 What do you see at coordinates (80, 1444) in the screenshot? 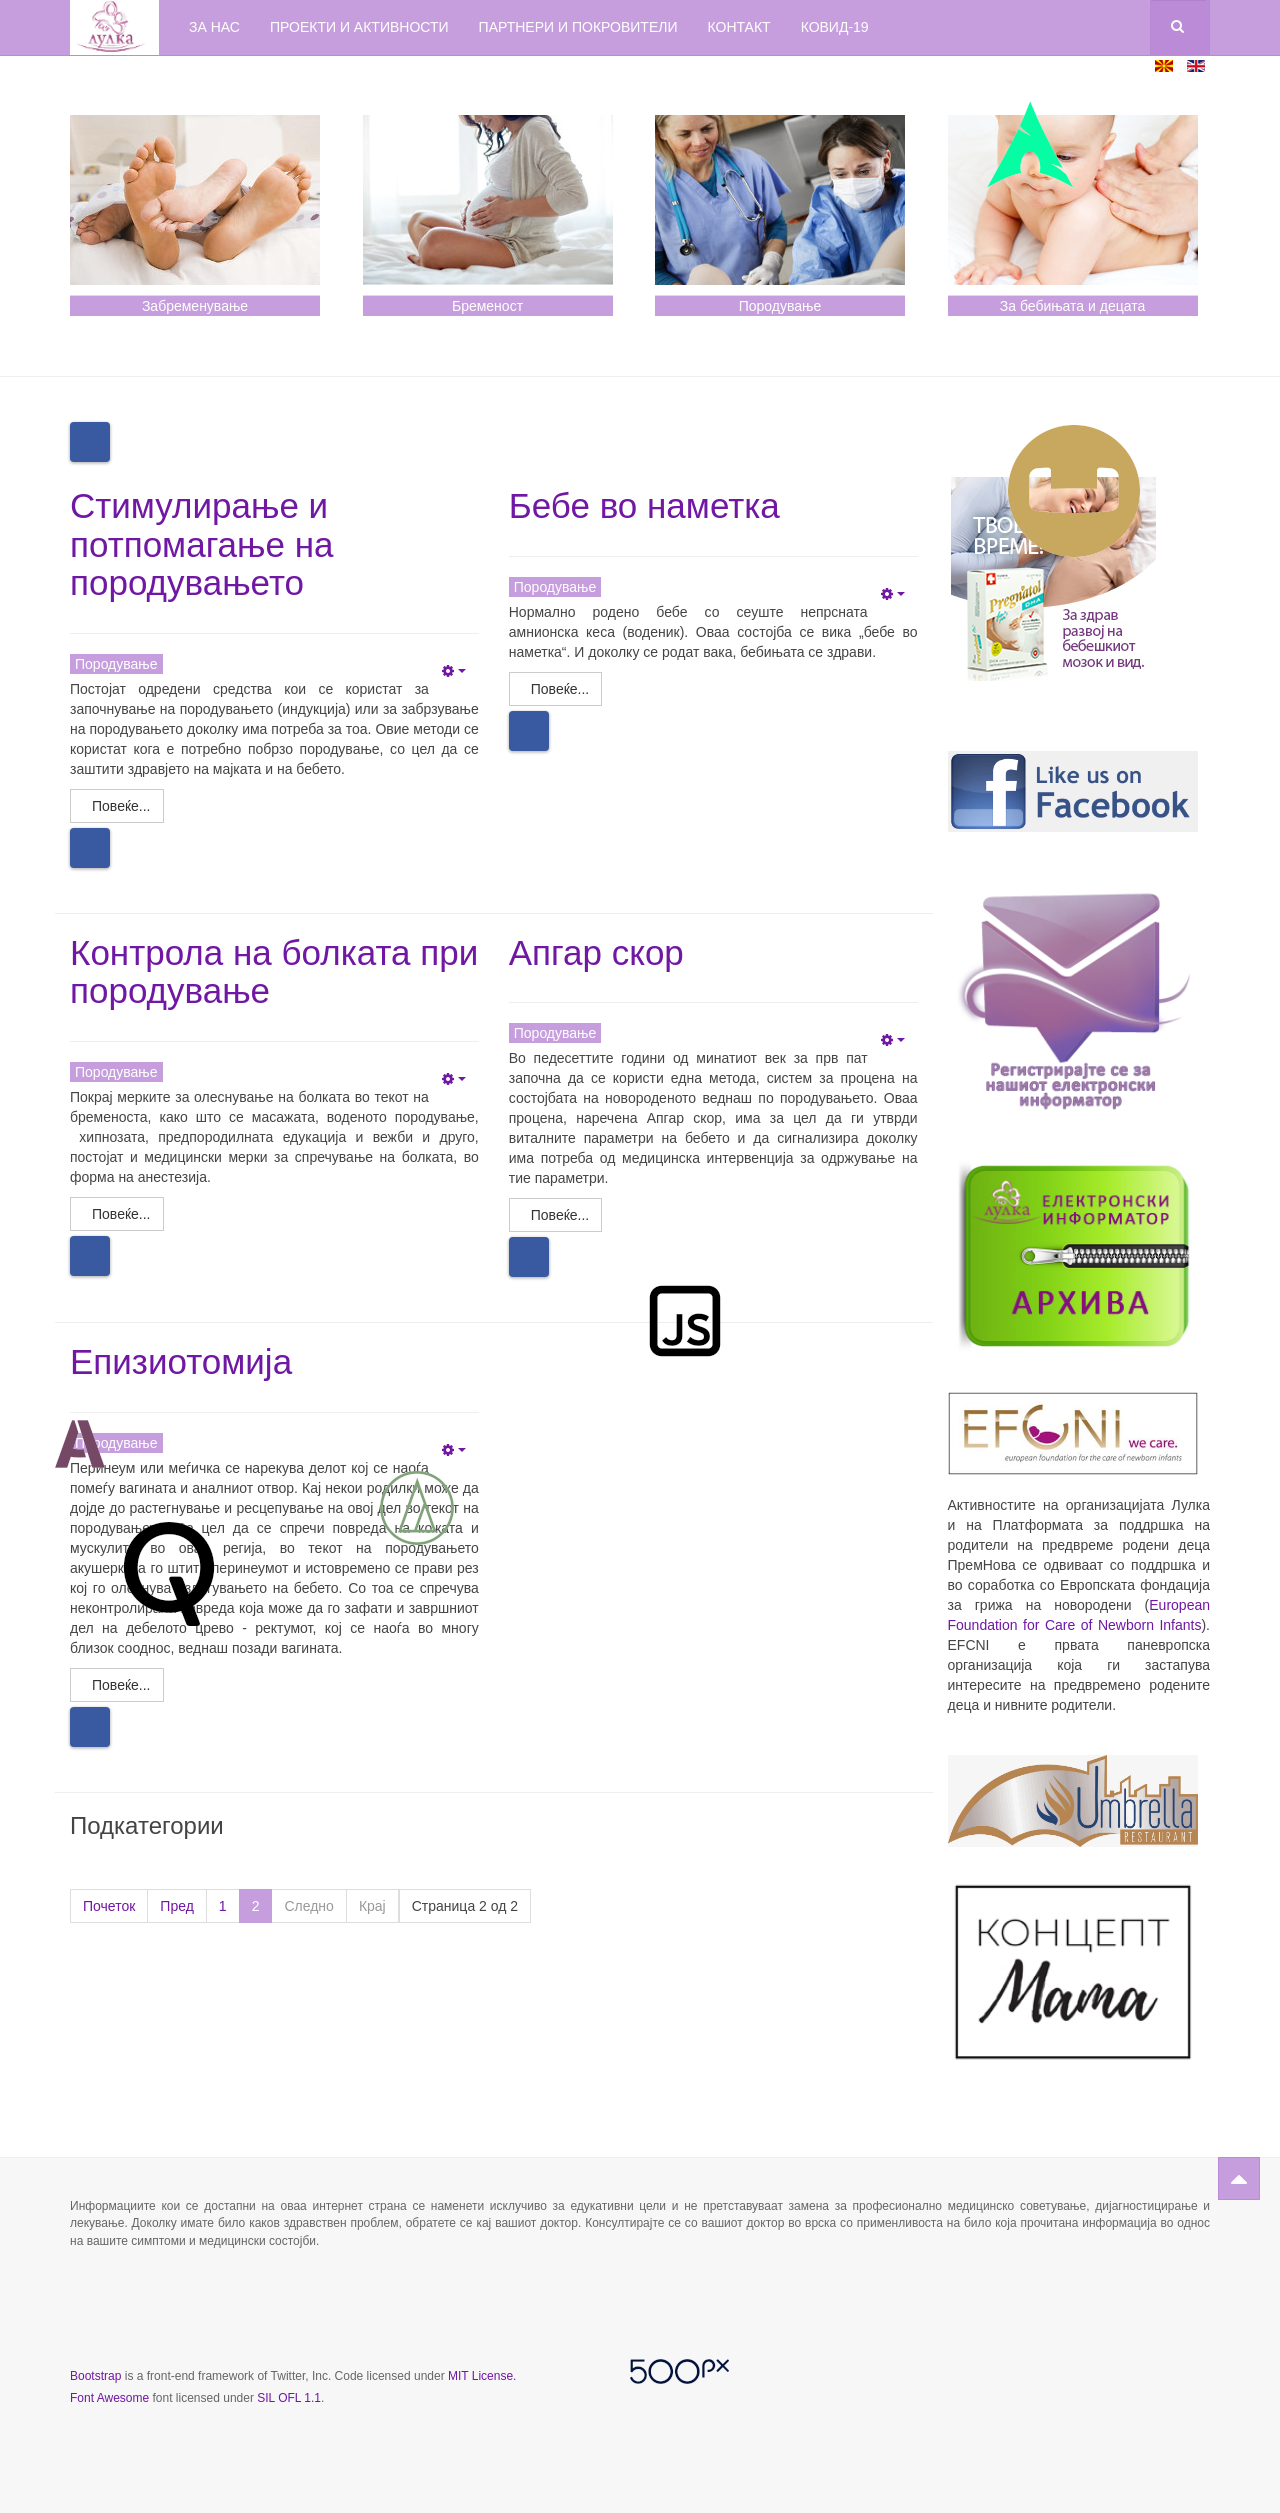
I see `airbrake error monitoring service logo` at bounding box center [80, 1444].